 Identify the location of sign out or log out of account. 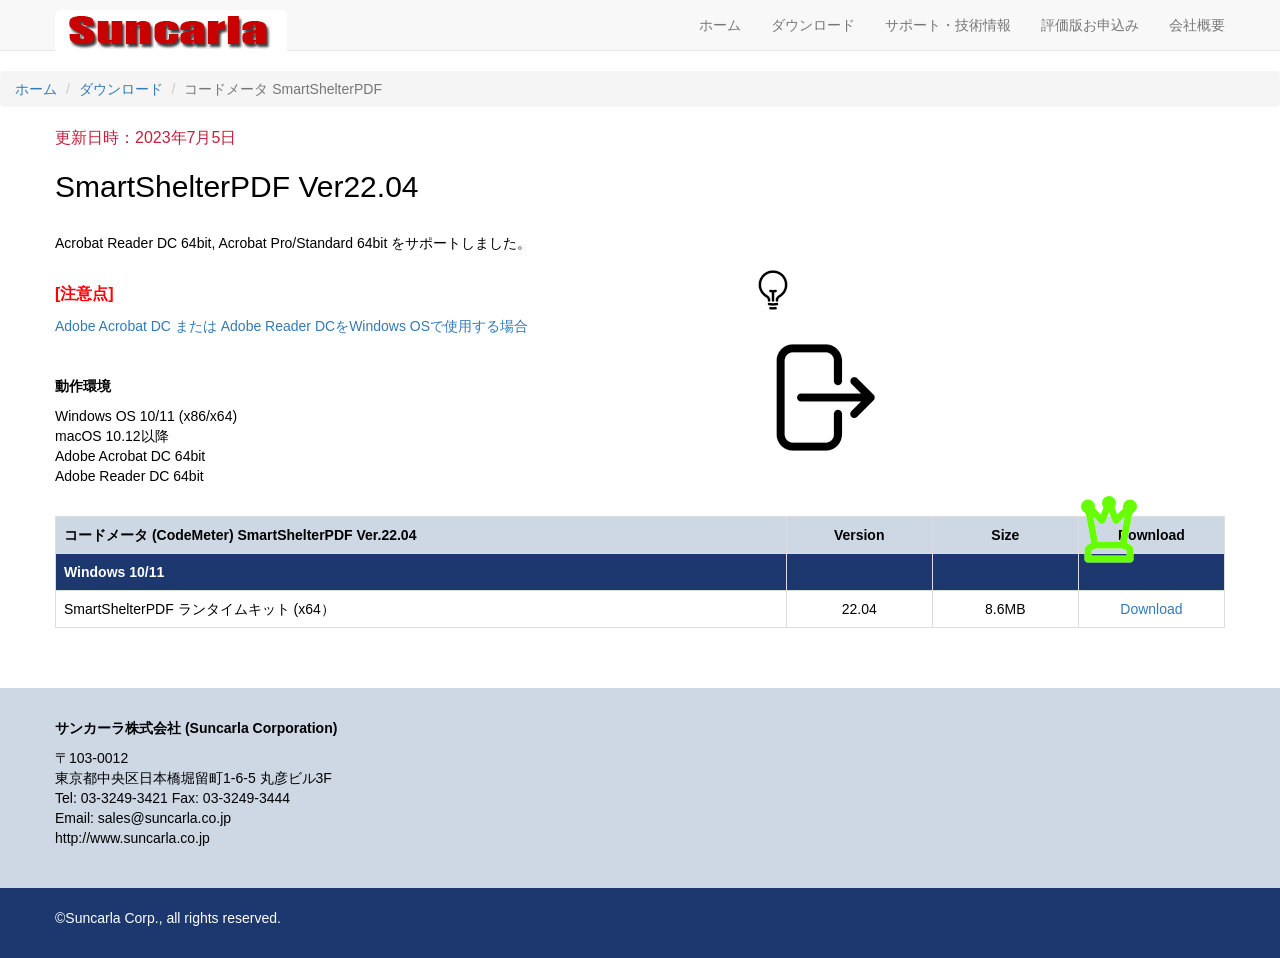
(817, 397).